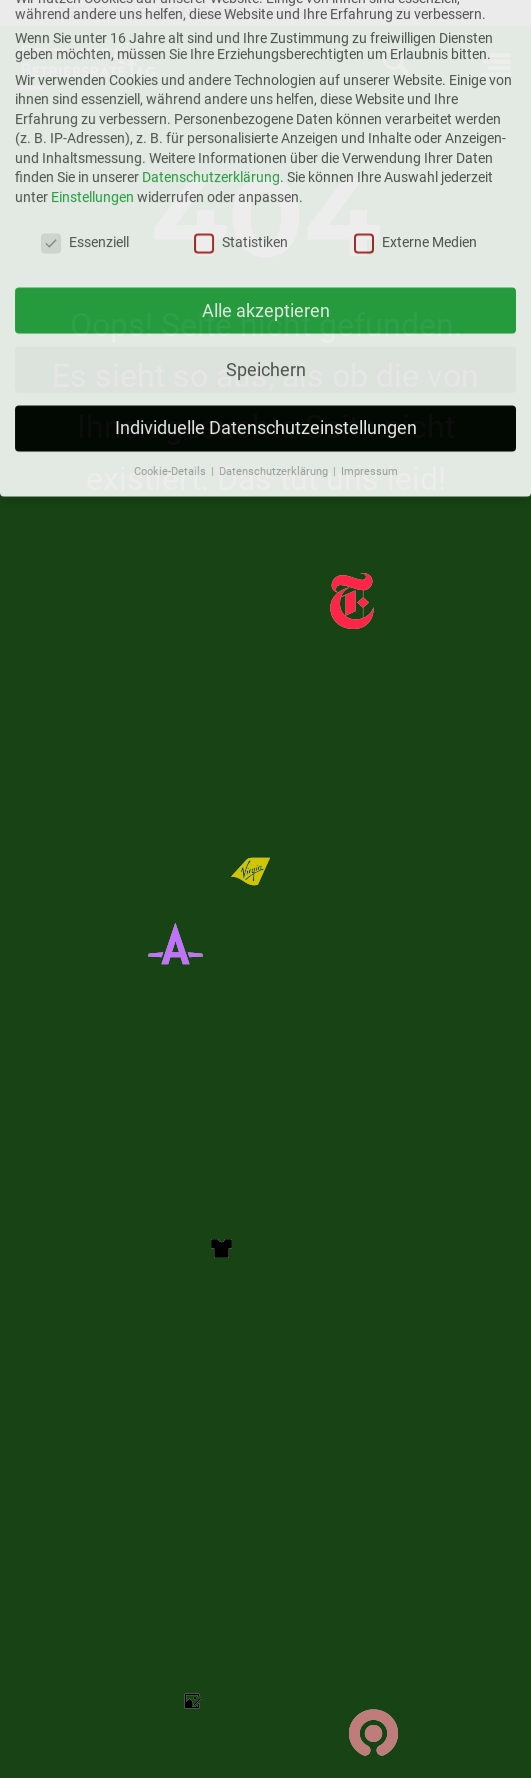 The image size is (531, 1778). I want to click on edit or modify an image, so click(192, 1701).